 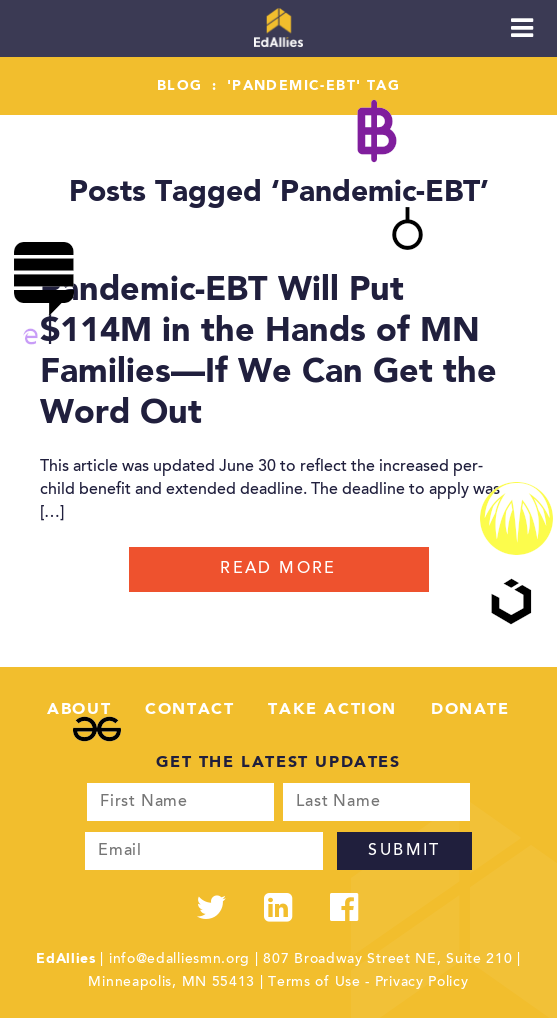 What do you see at coordinates (407, 229) in the screenshot?
I see `select genderless or non-binary gender option` at bounding box center [407, 229].